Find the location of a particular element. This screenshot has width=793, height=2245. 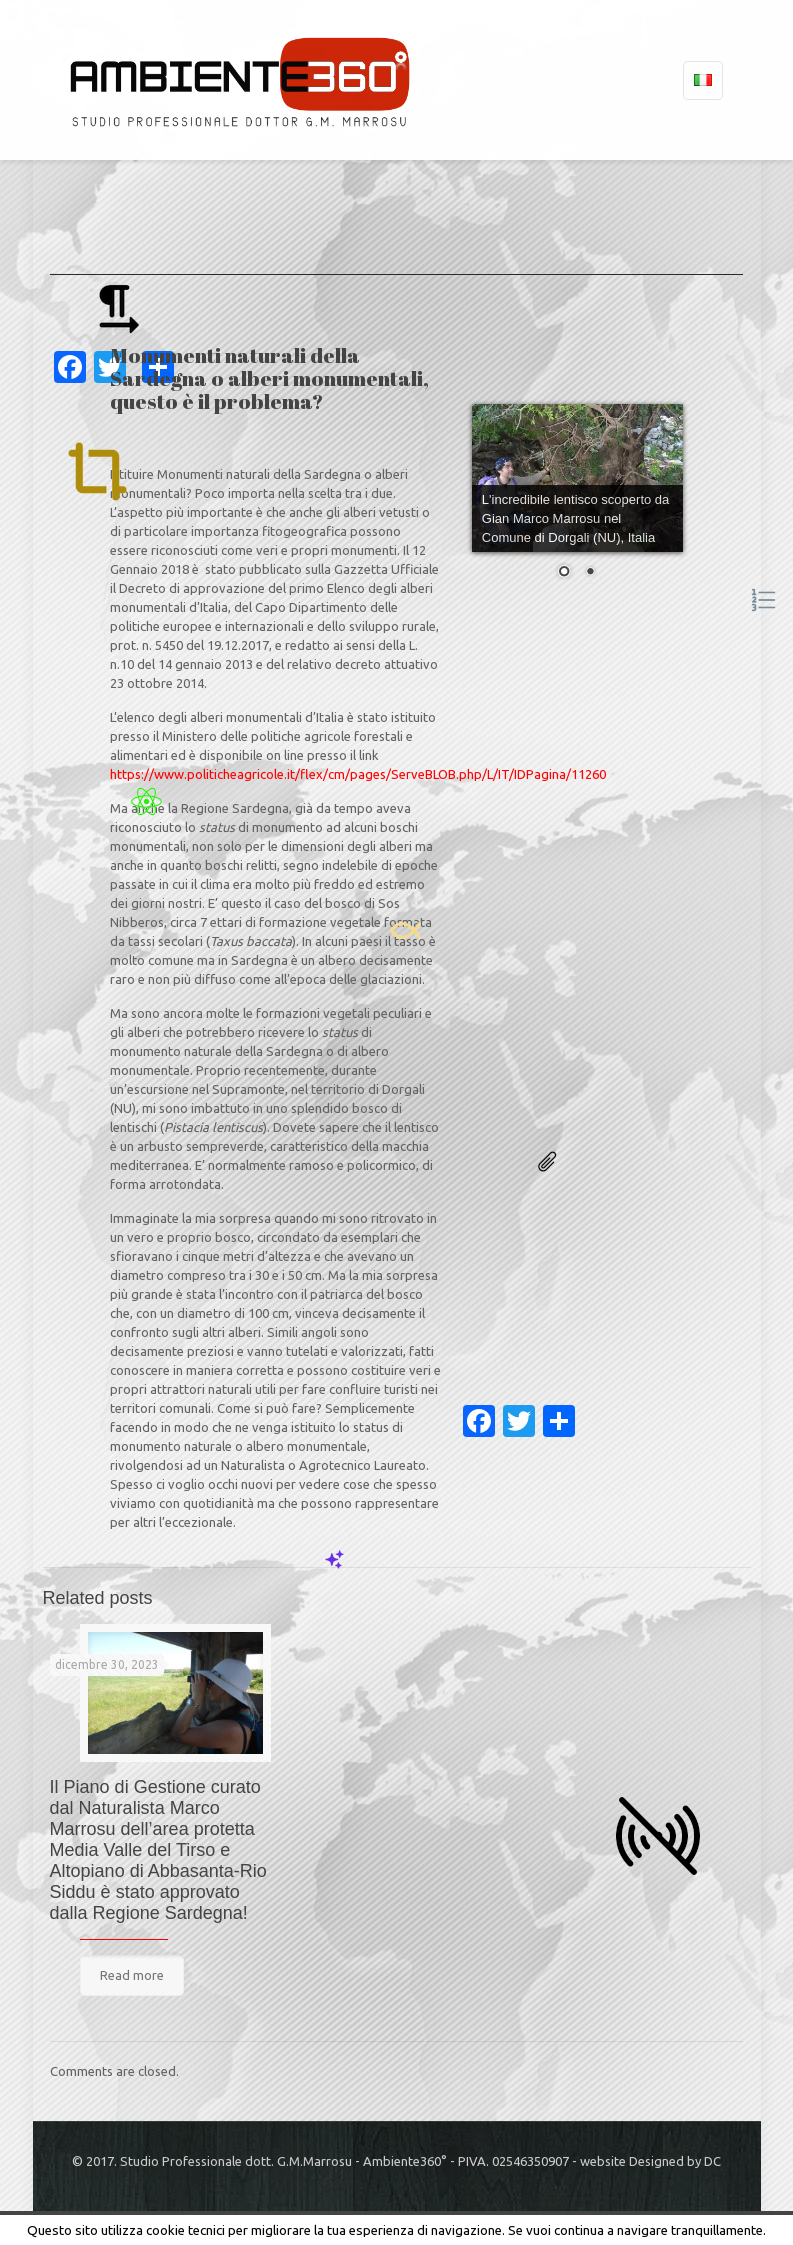

set text direction to left-to-right is located at coordinates (117, 310).